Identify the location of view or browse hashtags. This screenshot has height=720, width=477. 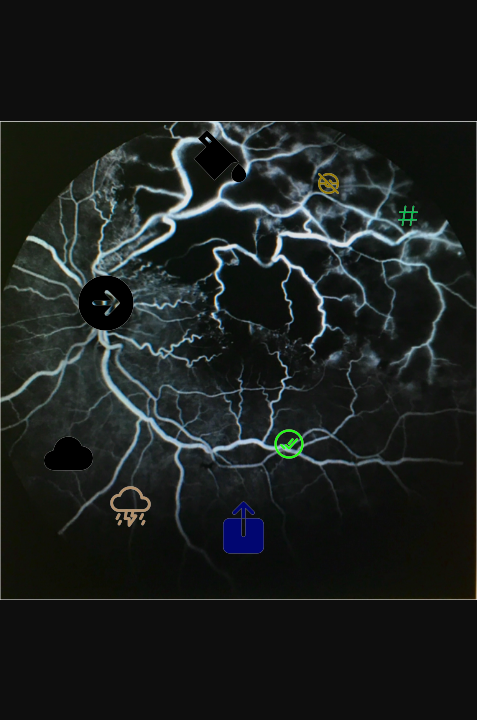
(408, 216).